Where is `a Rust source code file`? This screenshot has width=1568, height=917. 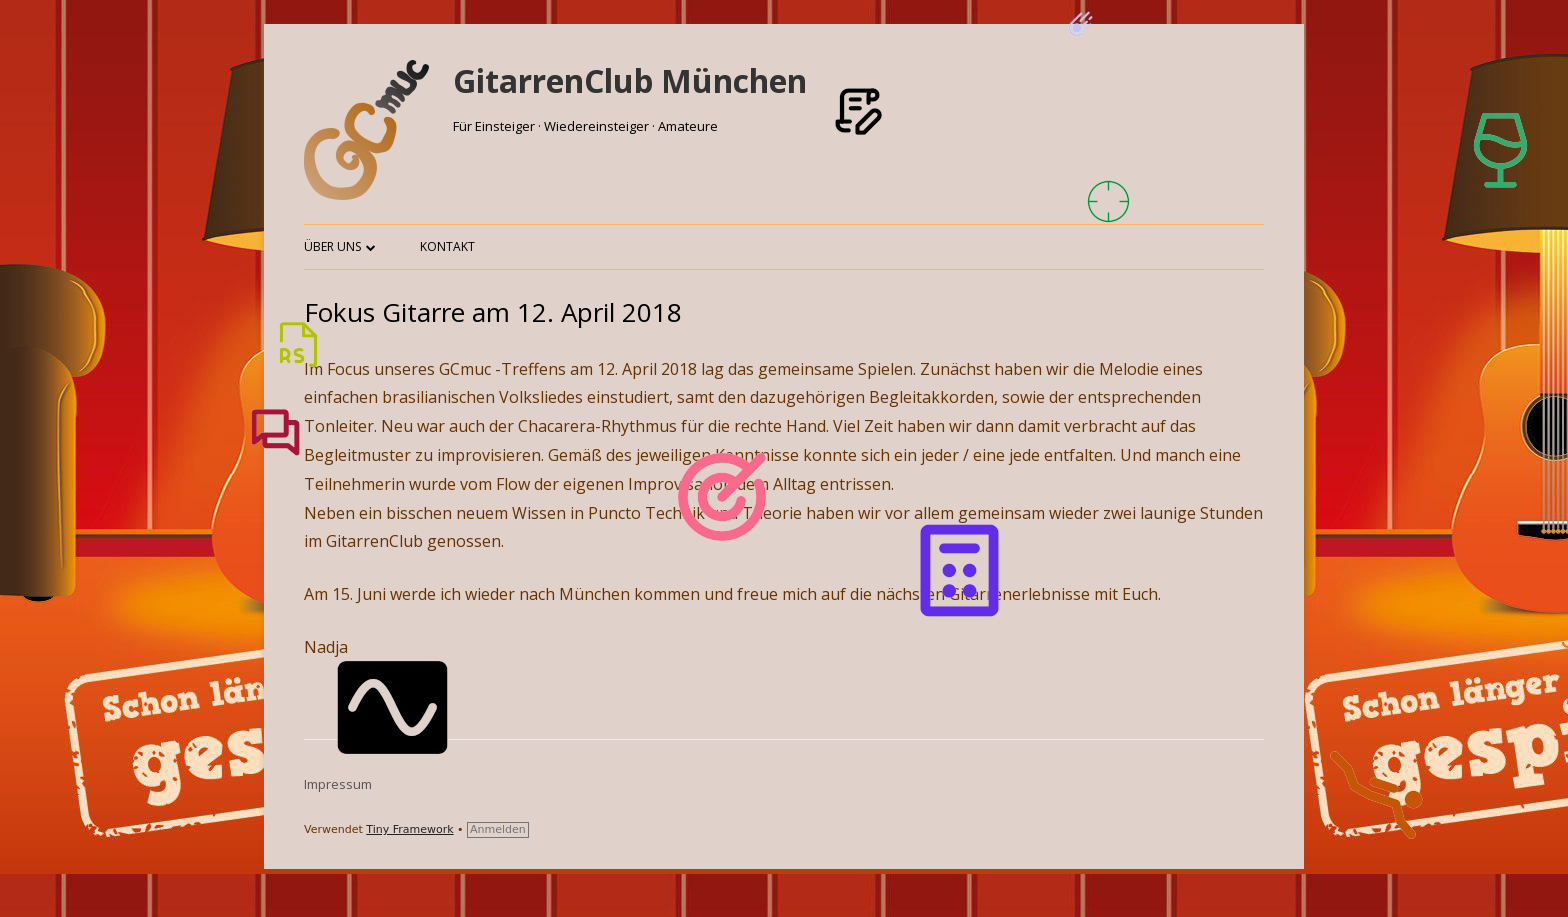
a Rust source code file is located at coordinates (298, 344).